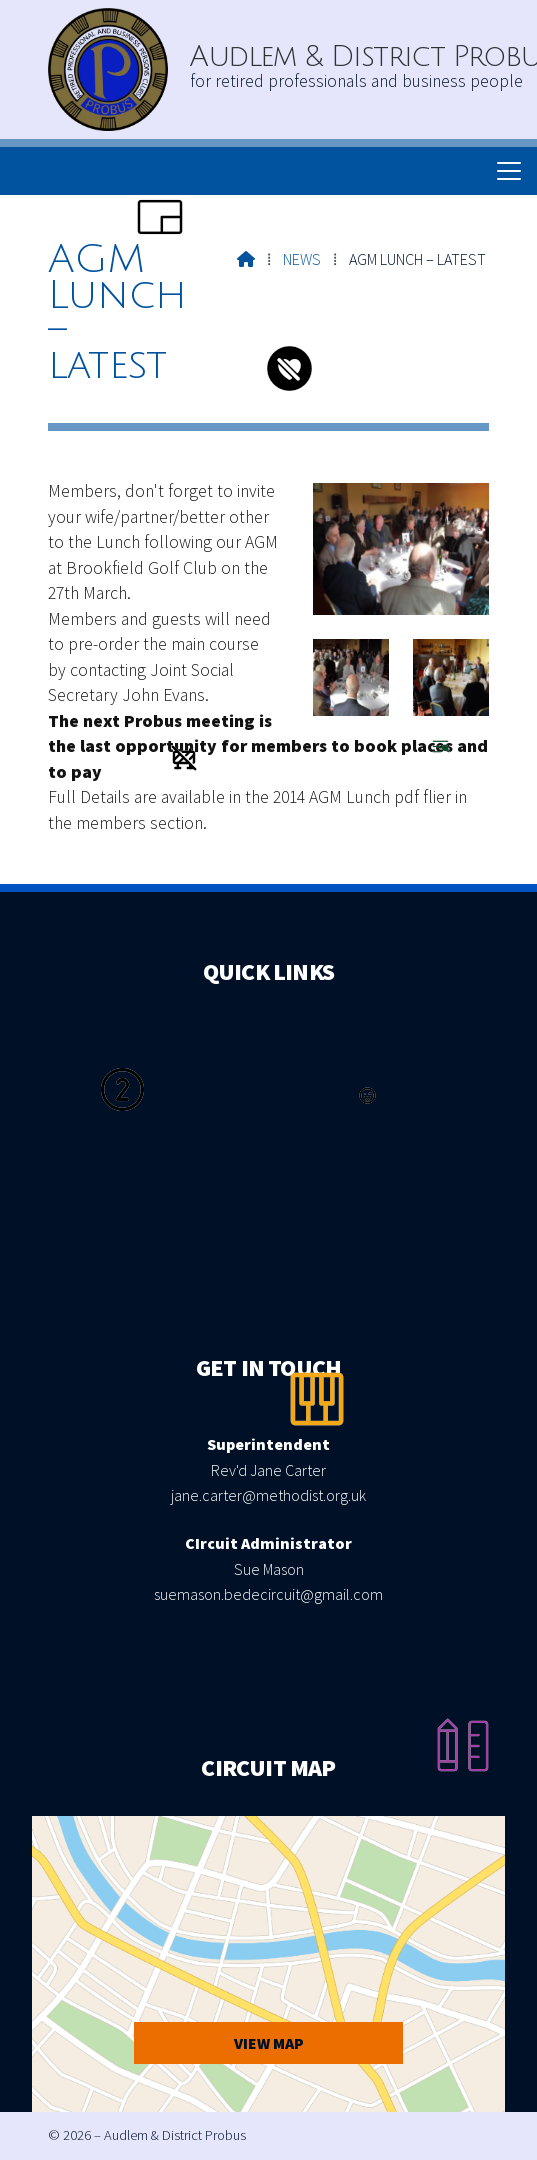 The width and height of the screenshot is (537, 2160). Describe the element at coordinates (184, 758) in the screenshot. I see `disable road barrier or construction zone` at that location.